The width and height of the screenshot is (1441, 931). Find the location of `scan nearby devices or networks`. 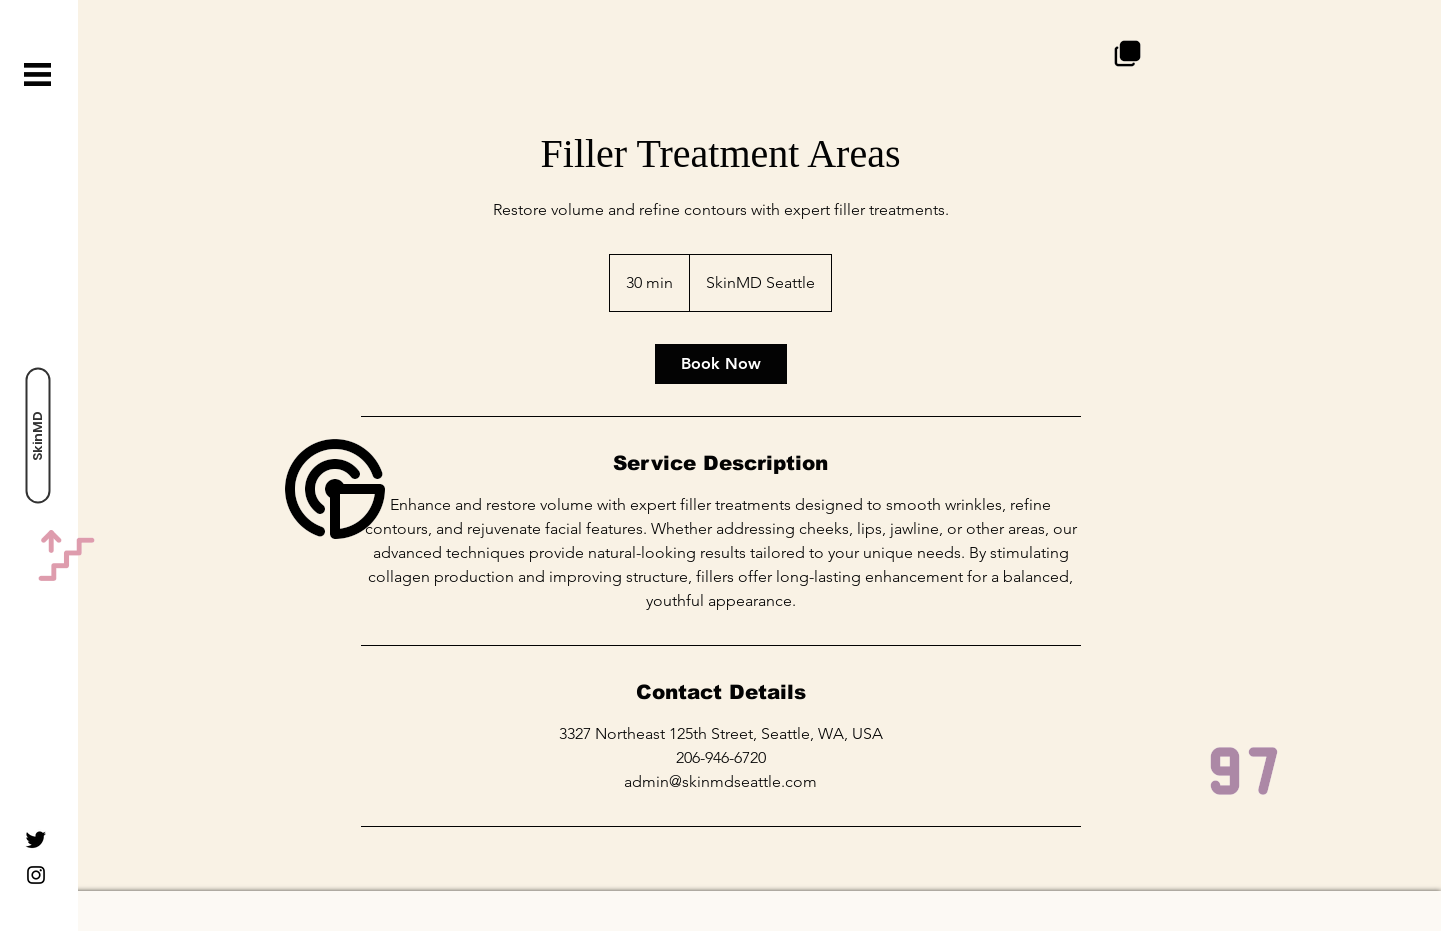

scan nearby devices or networks is located at coordinates (335, 489).